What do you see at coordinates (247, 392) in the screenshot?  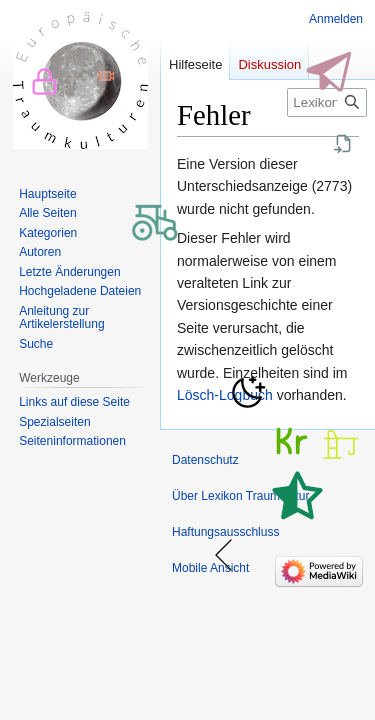 I see `enable dark mode or night theme` at bounding box center [247, 392].